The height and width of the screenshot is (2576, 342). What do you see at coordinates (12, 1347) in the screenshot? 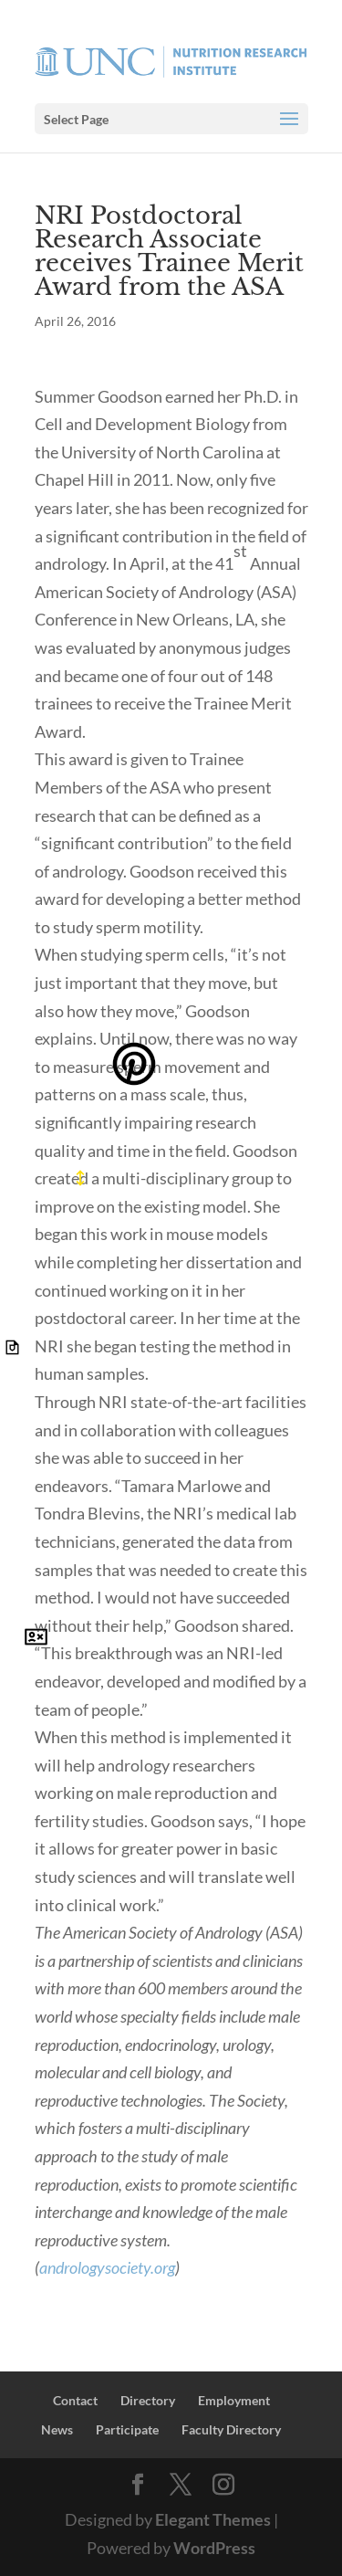
I see `view protected or secured document` at bounding box center [12, 1347].